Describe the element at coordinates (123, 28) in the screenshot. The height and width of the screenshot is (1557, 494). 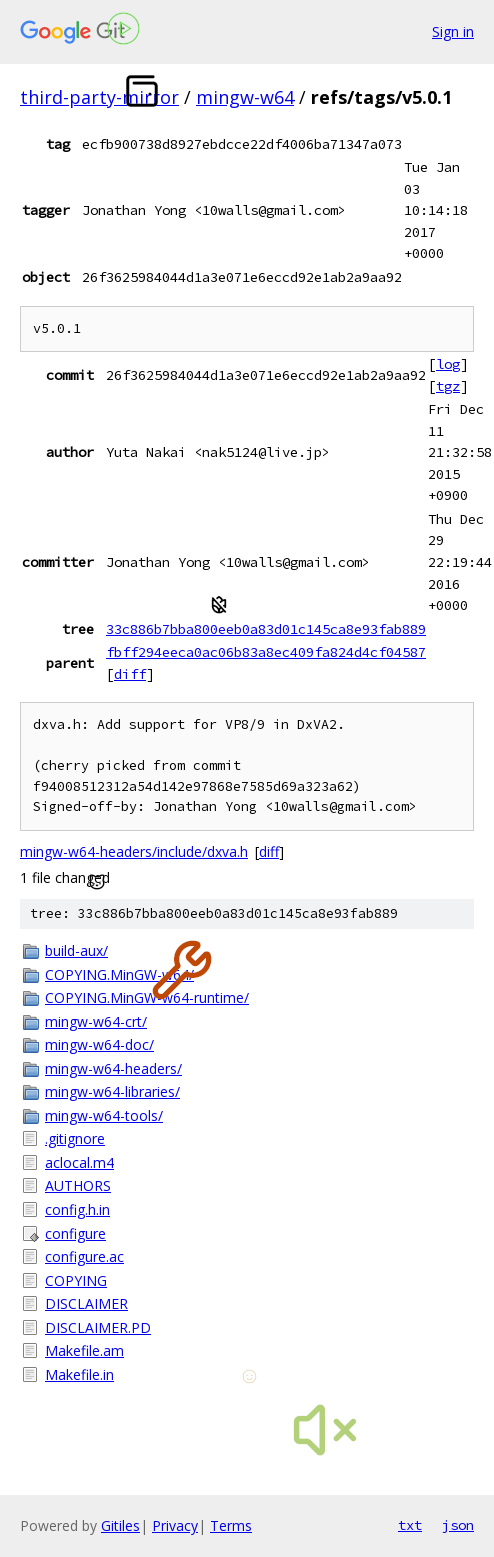
I see `play media or video content` at that location.